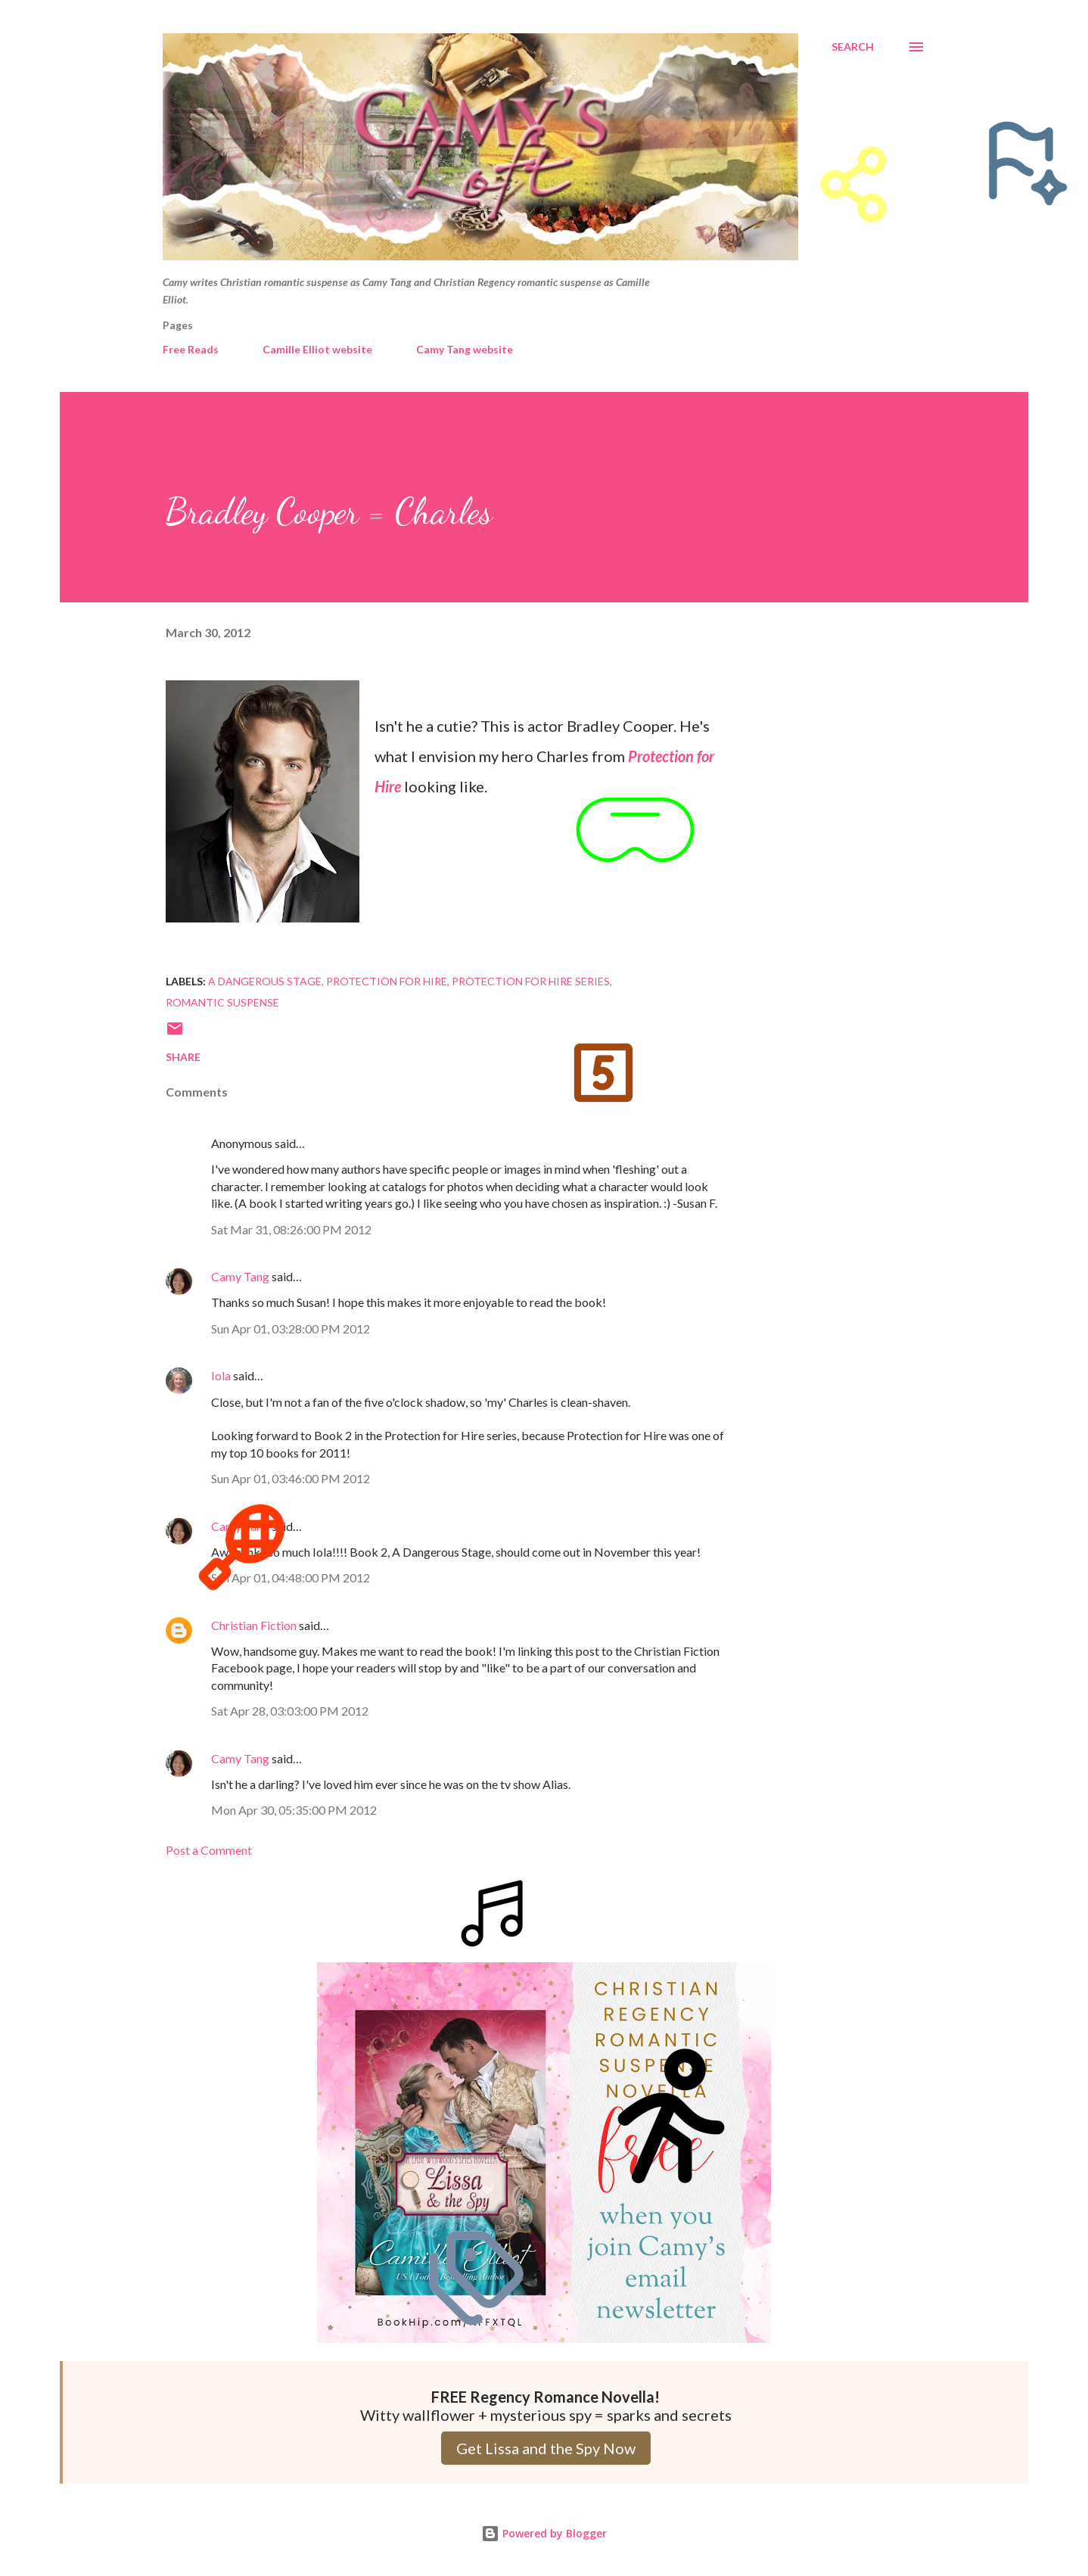 This screenshot has height=2576, width=1088. I want to click on manage tags or labels, so click(476, 2278).